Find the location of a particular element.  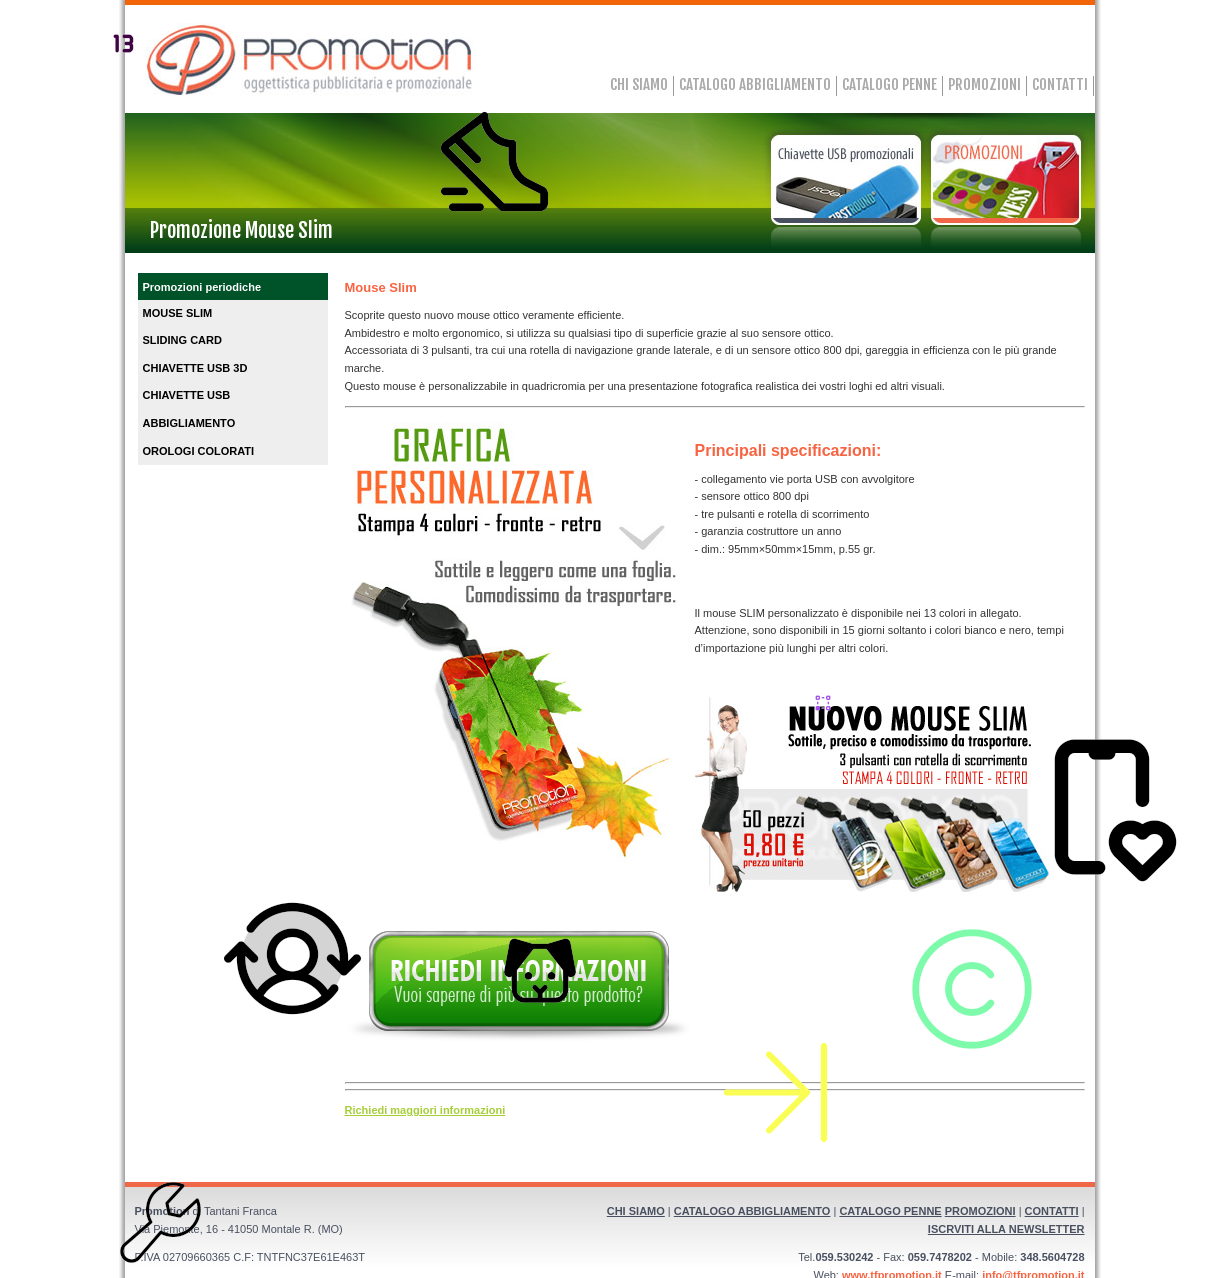

switch between user accounts is located at coordinates (292, 958).